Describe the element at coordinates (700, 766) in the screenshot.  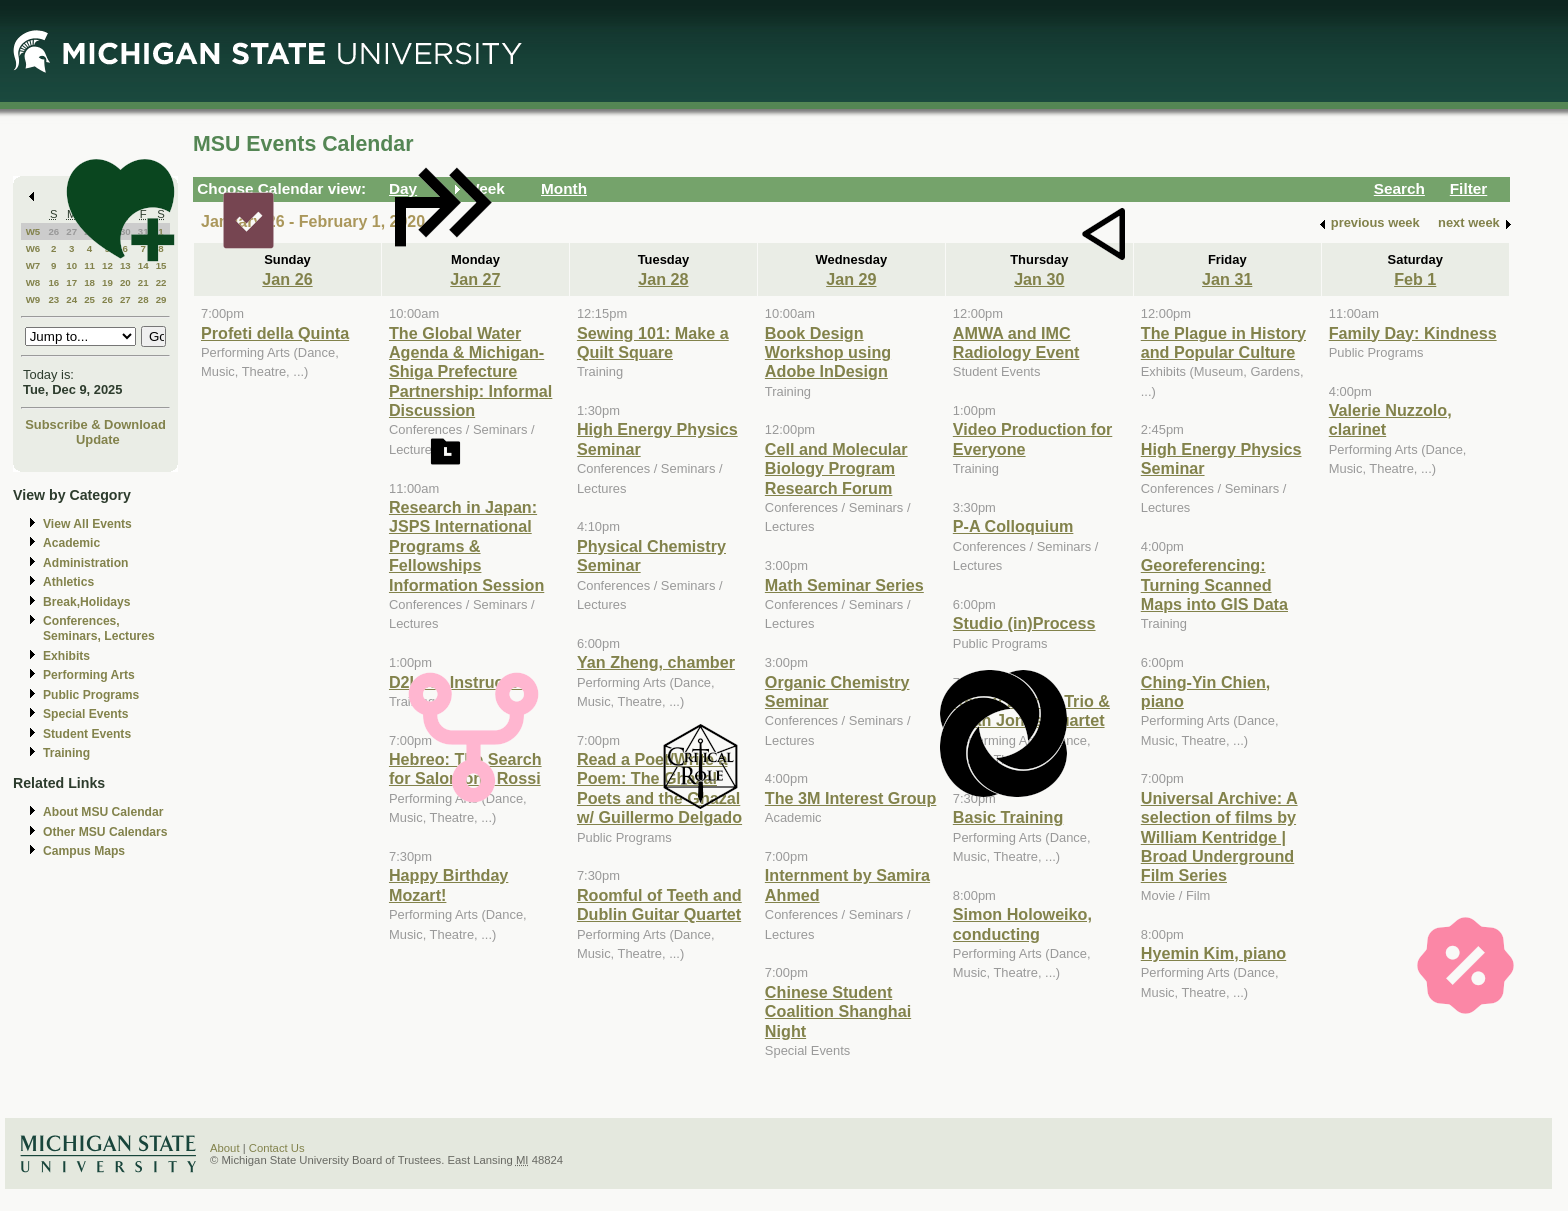
I see `critical role official logo` at that location.